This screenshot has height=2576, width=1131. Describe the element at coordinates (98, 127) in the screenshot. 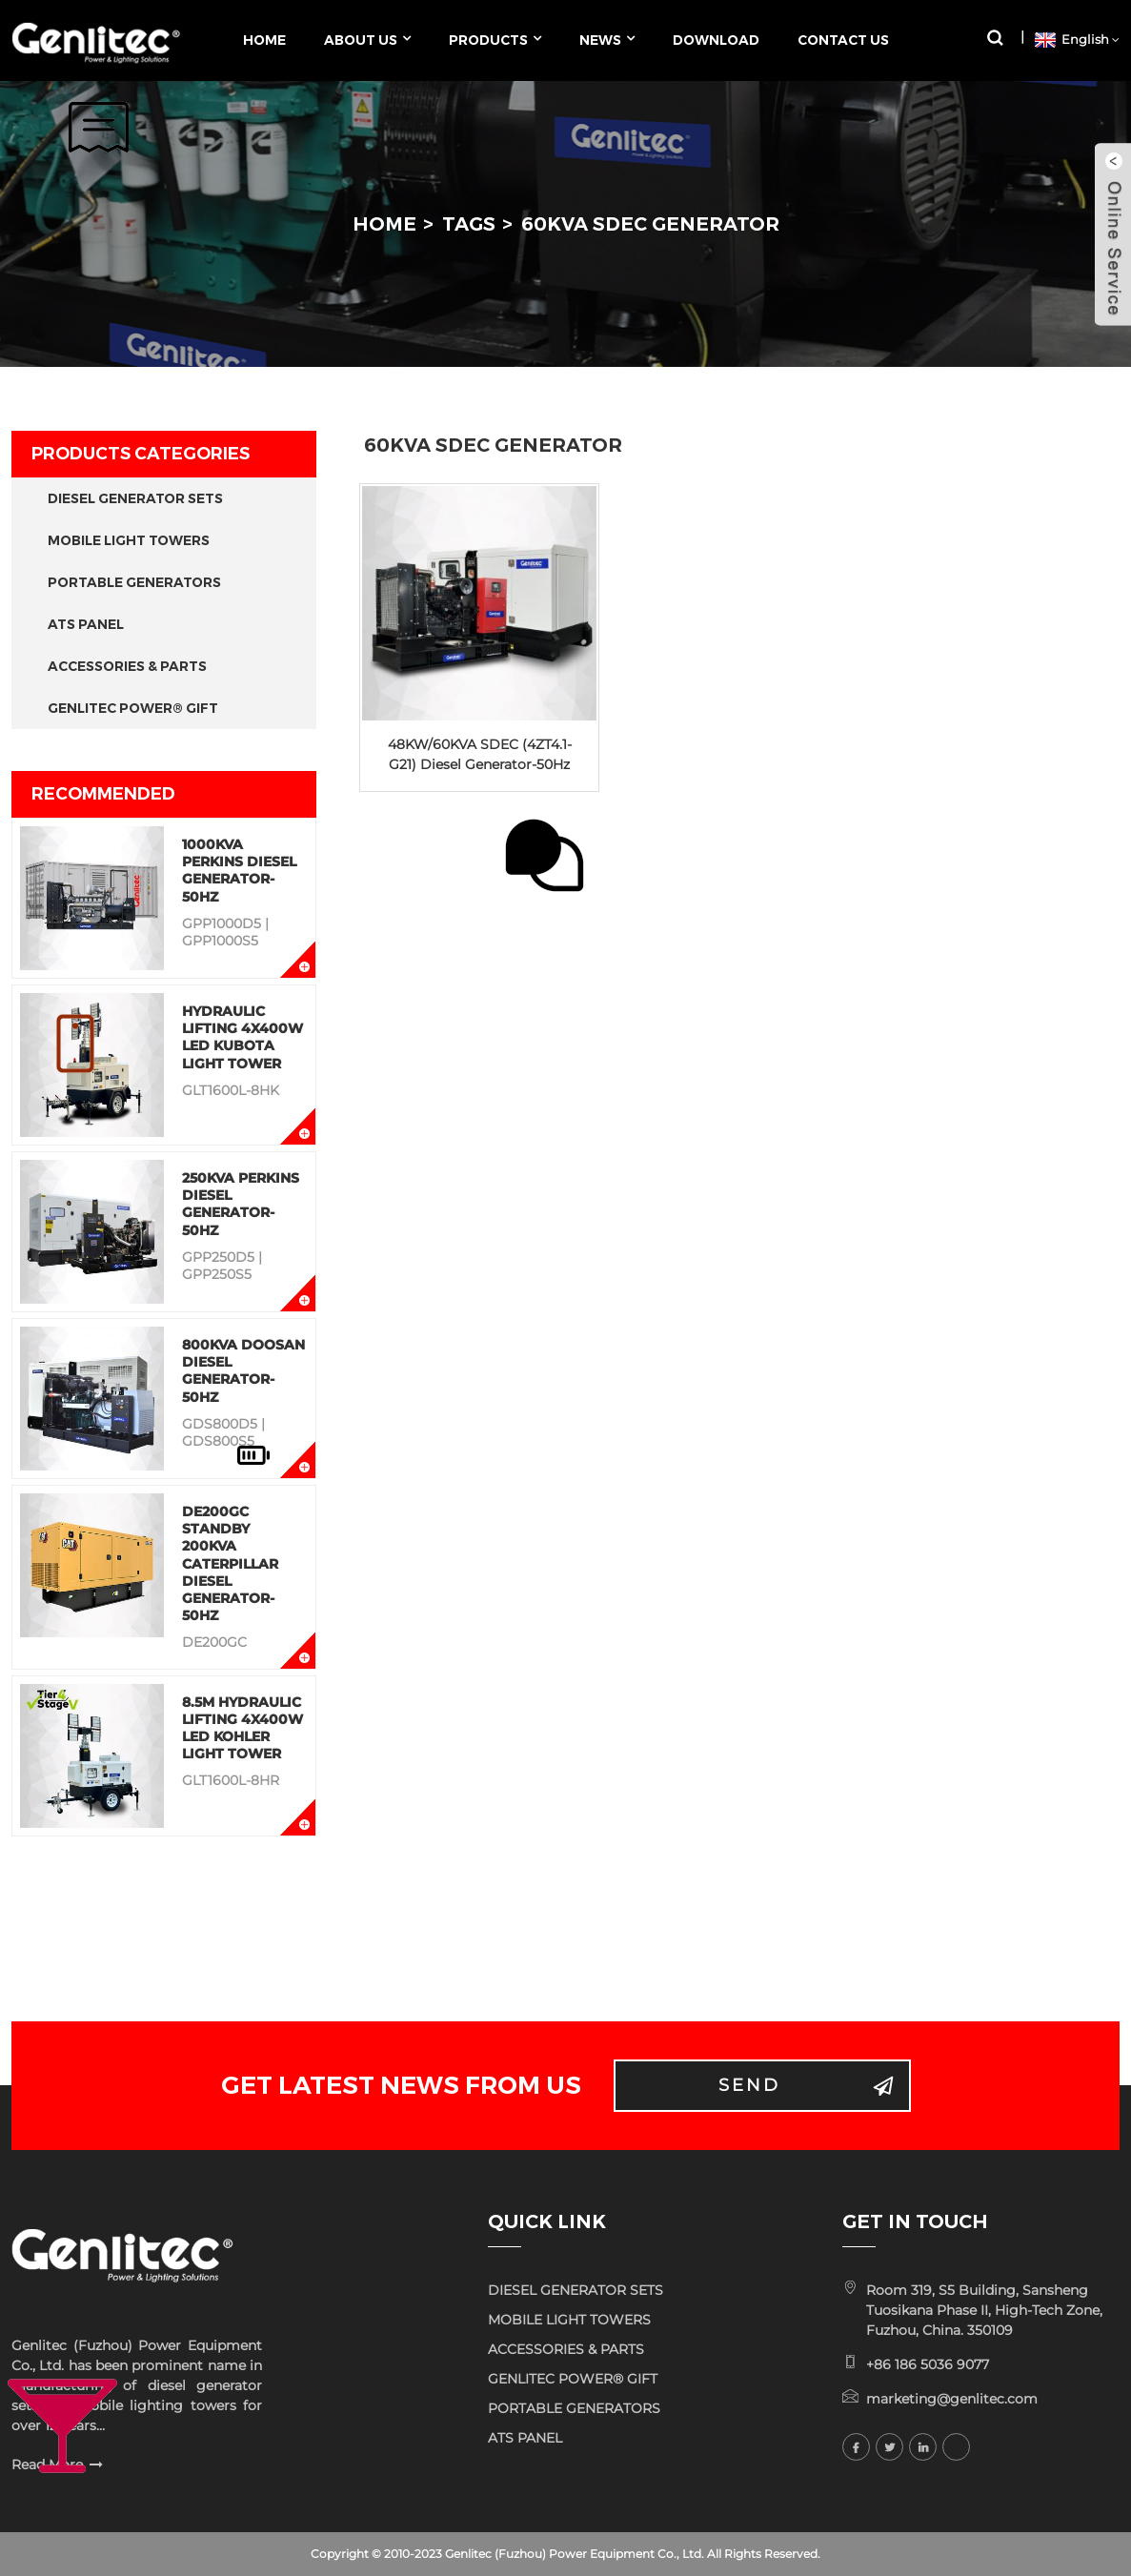

I see `view purchase receipt or transaction history` at that location.